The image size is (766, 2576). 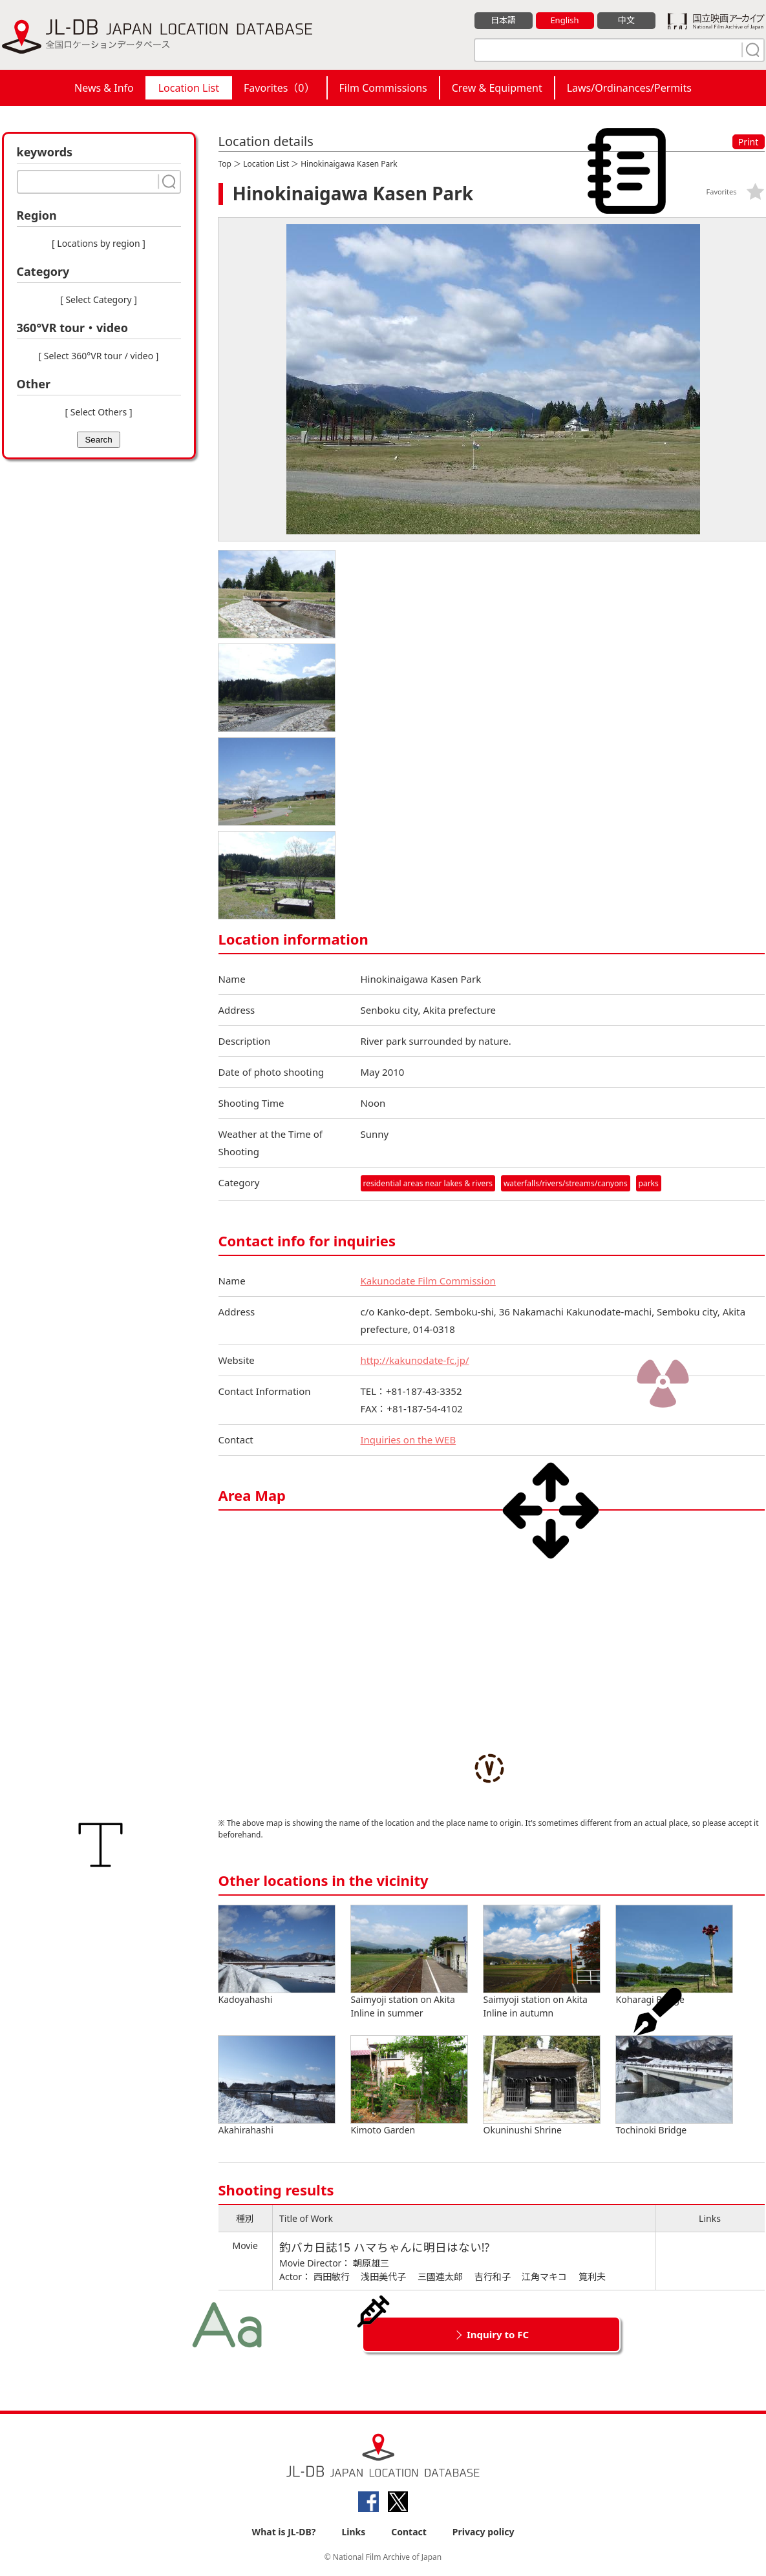 What do you see at coordinates (373, 2311) in the screenshot?
I see `access medical or health information` at bounding box center [373, 2311].